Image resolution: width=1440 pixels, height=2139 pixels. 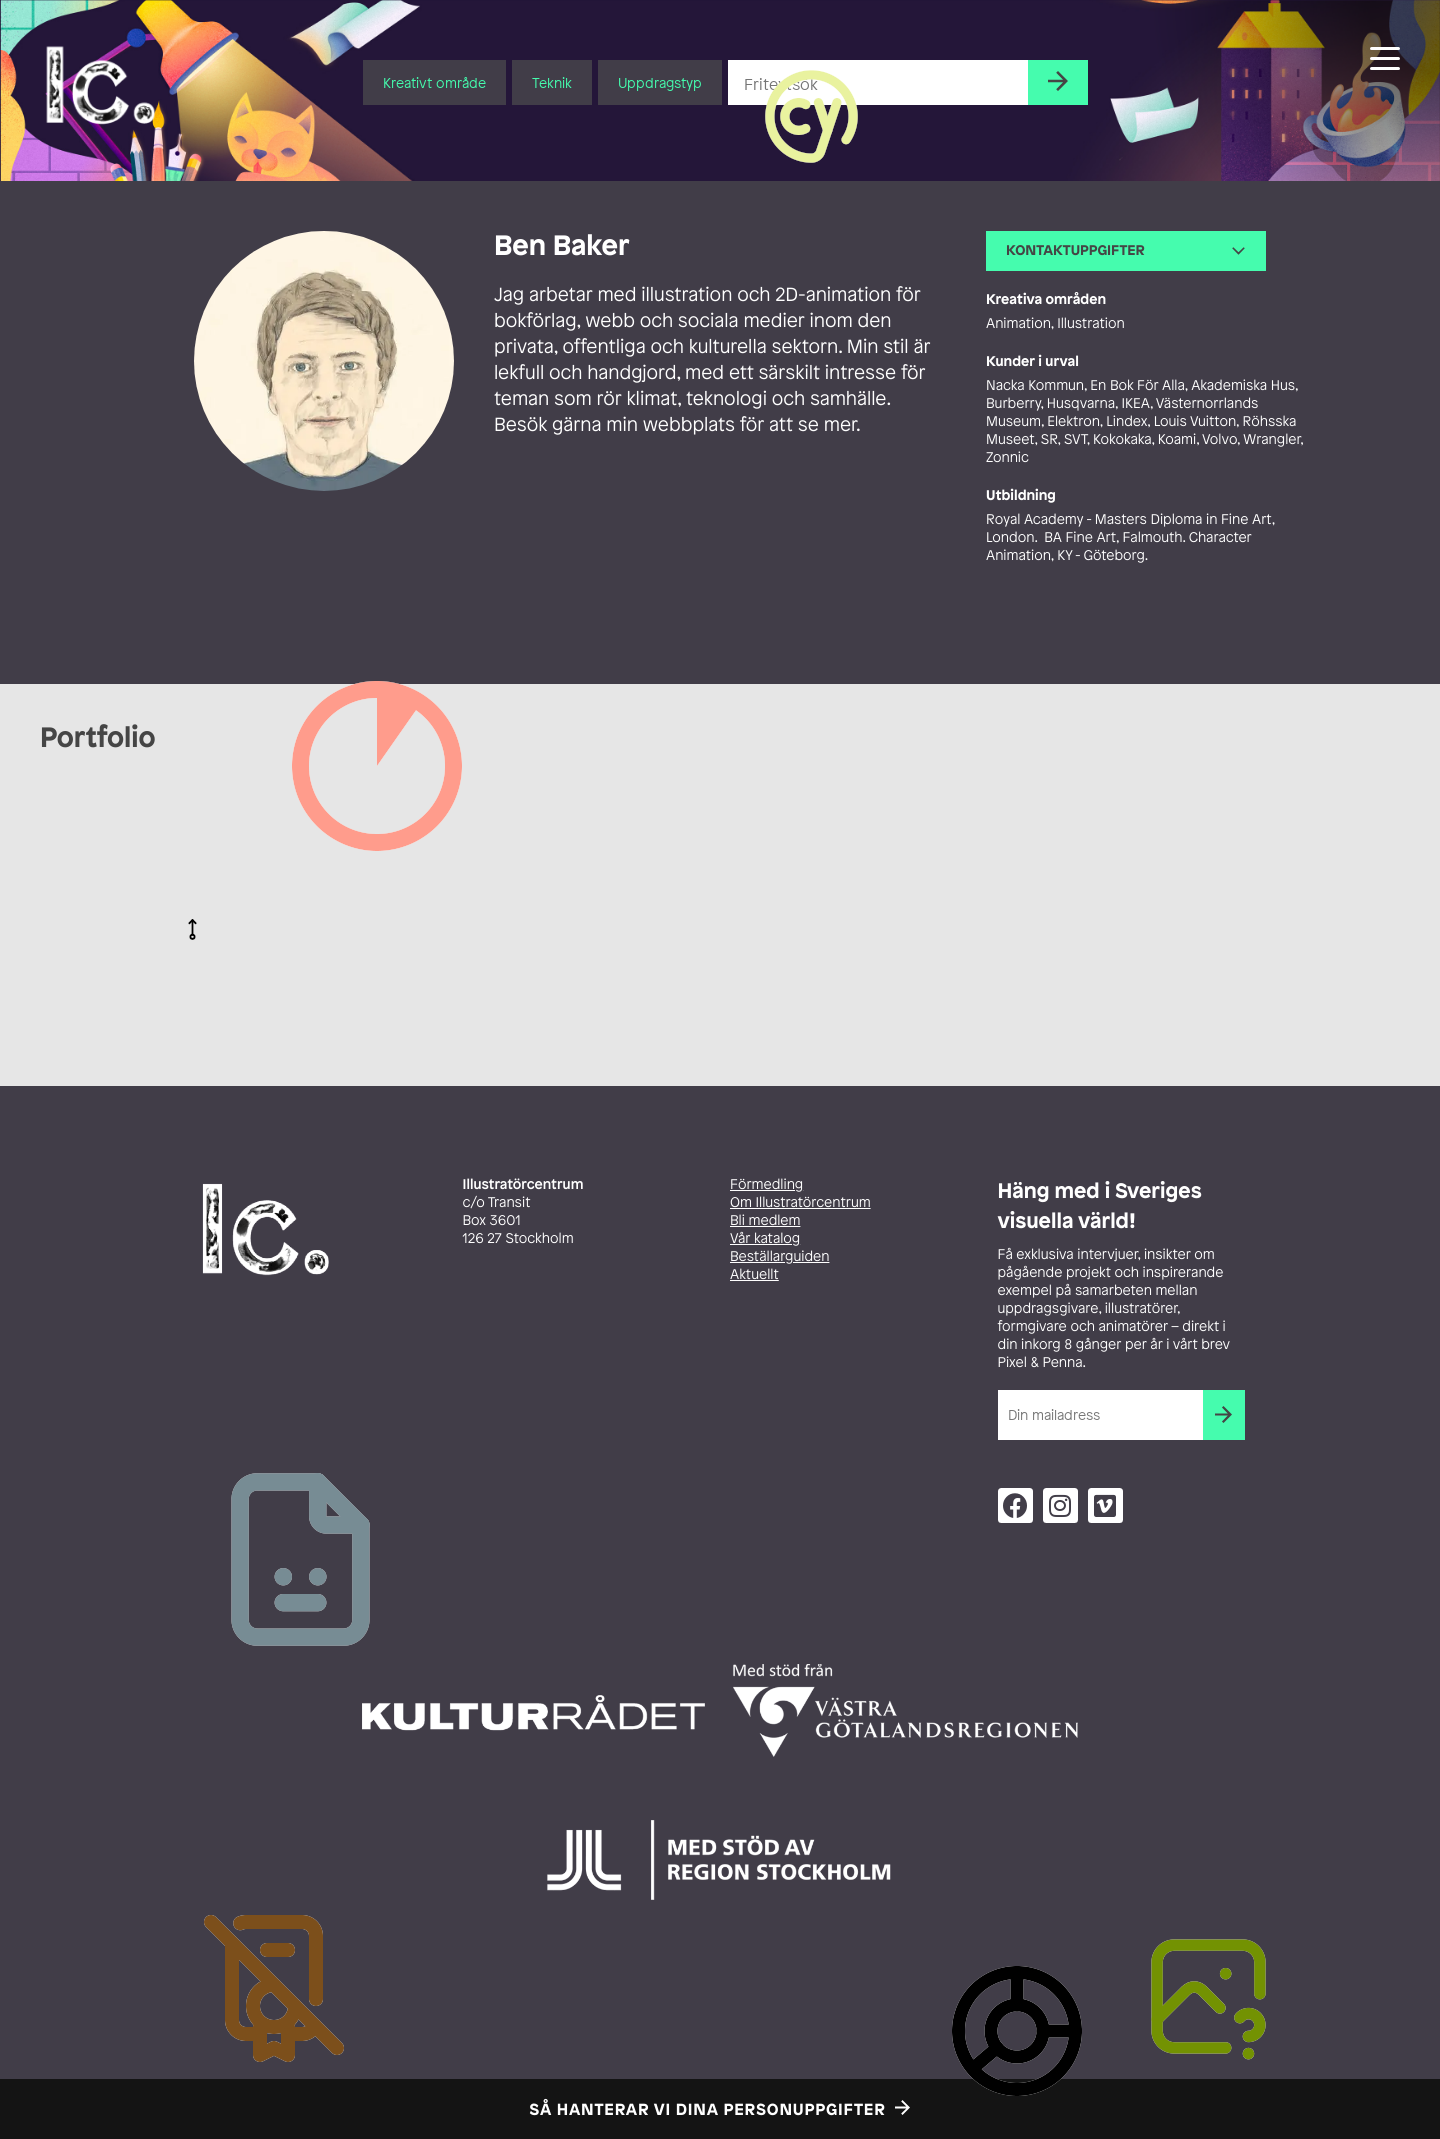 What do you see at coordinates (300, 1559) in the screenshot?
I see `document with neutral status or feedback` at bounding box center [300, 1559].